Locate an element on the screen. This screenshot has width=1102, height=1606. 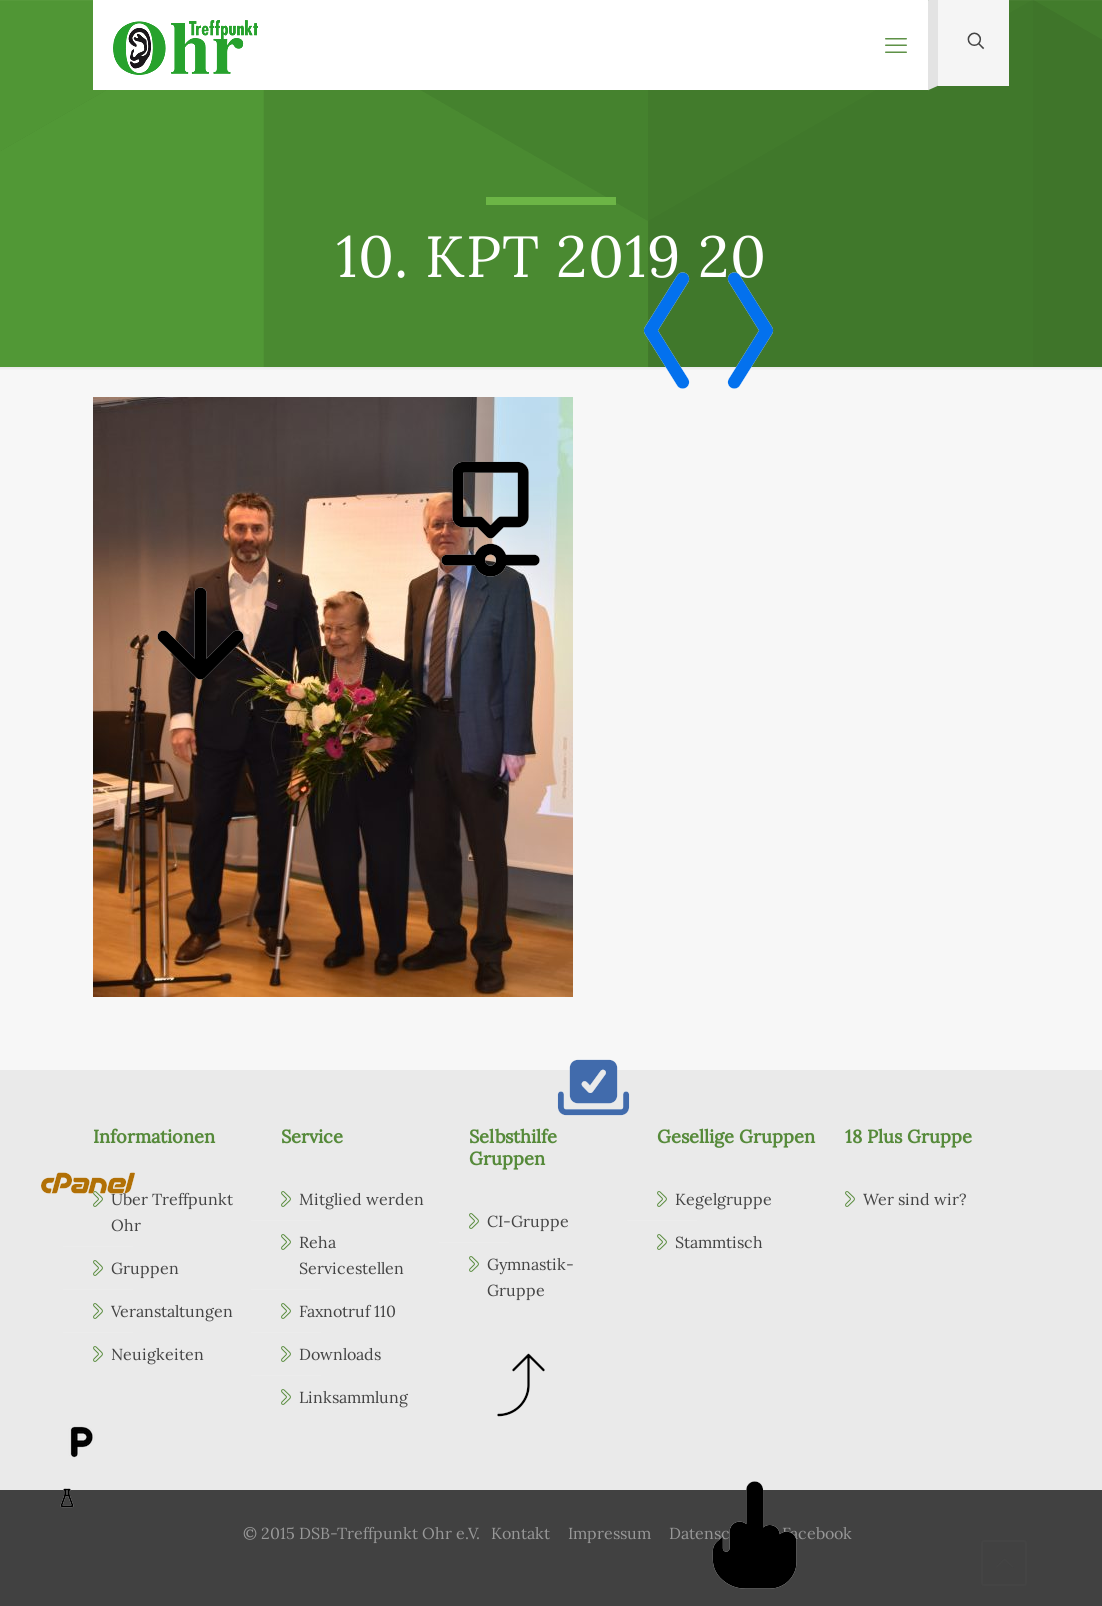
access science or laboratory features is located at coordinates (67, 1498).